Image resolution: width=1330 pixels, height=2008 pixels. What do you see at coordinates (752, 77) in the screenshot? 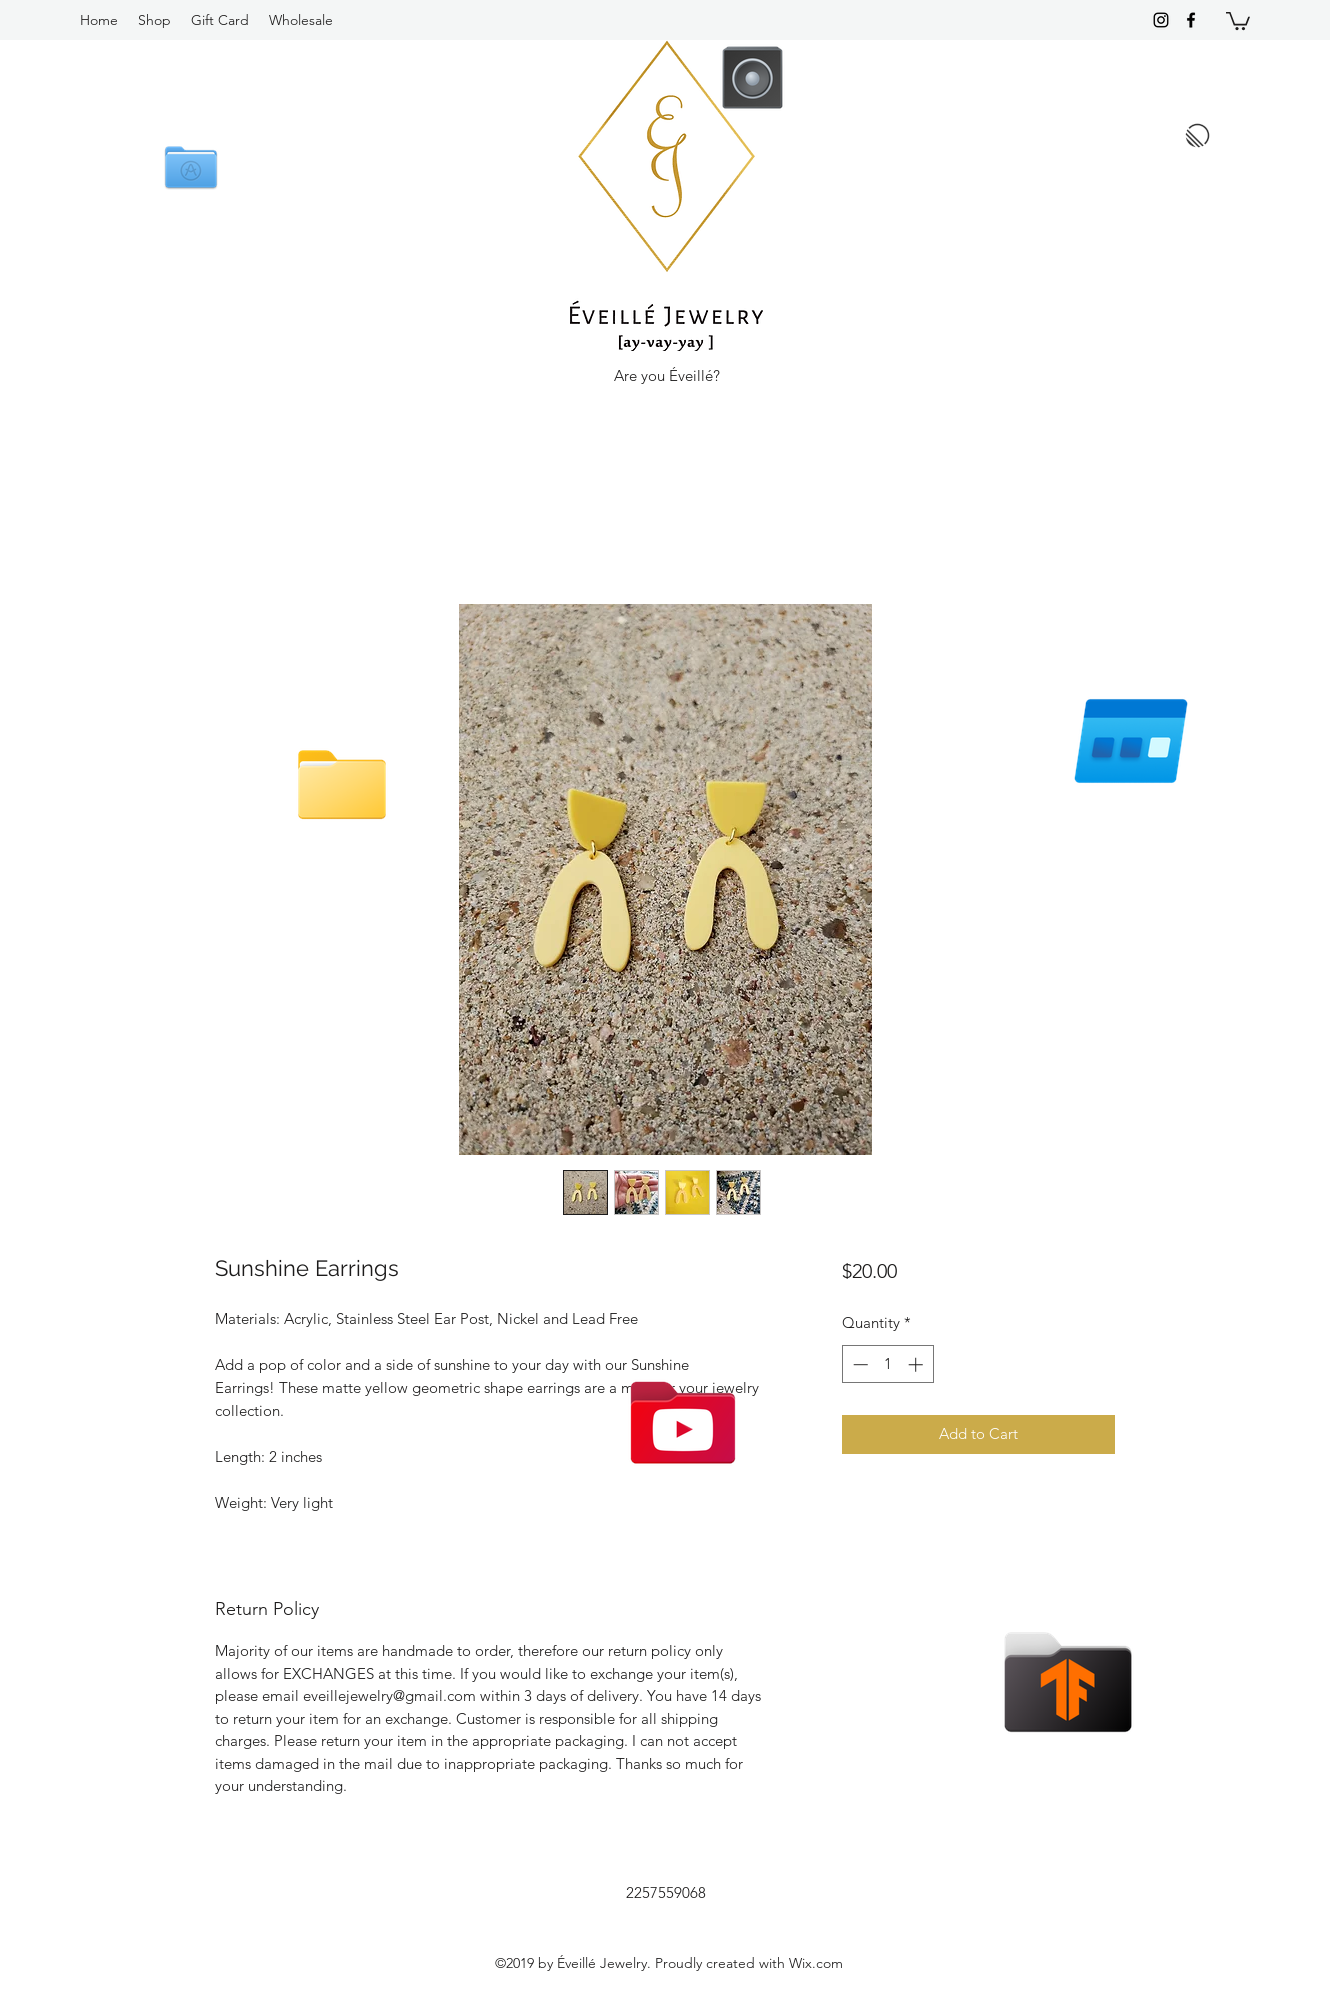
I see `access sound and audio settings` at bounding box center [752, 77].